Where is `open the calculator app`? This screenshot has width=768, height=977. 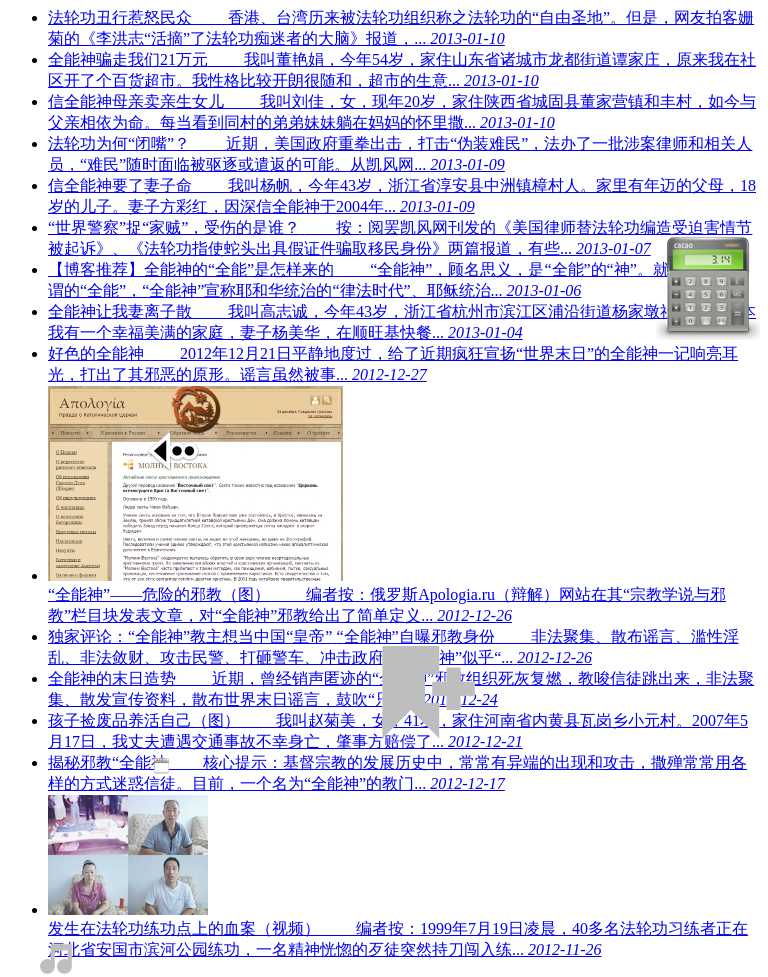 open the calculator app is located at coordinates (708, 288).